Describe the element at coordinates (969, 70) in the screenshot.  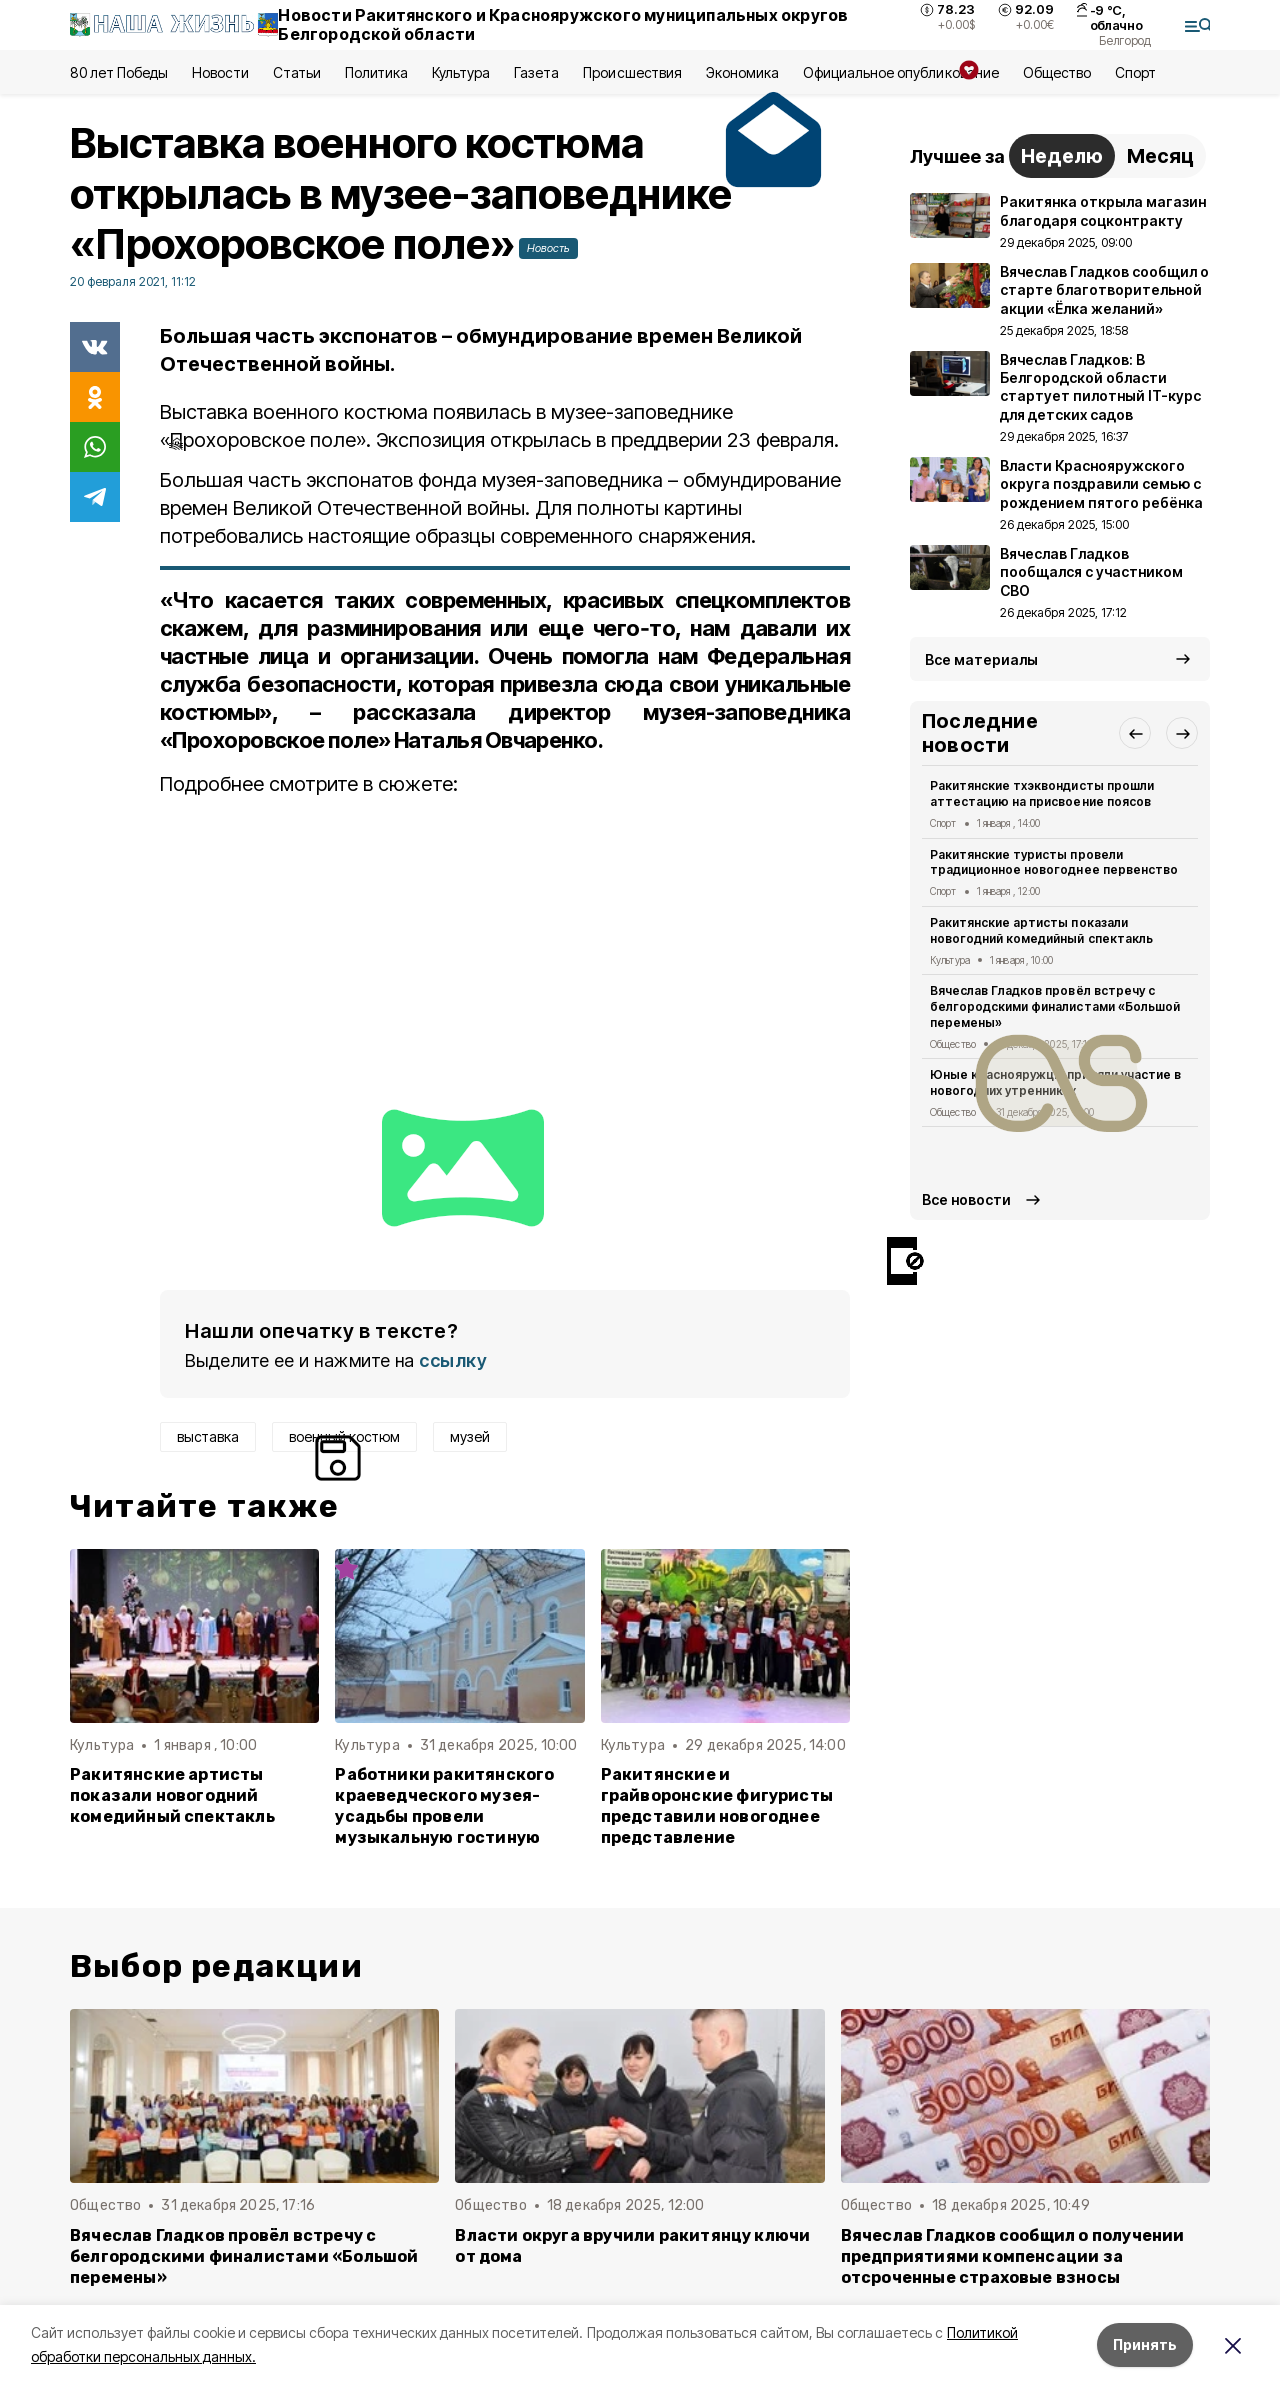
I see `gratipay logo - a platform for recurring donations and tips` at that location.